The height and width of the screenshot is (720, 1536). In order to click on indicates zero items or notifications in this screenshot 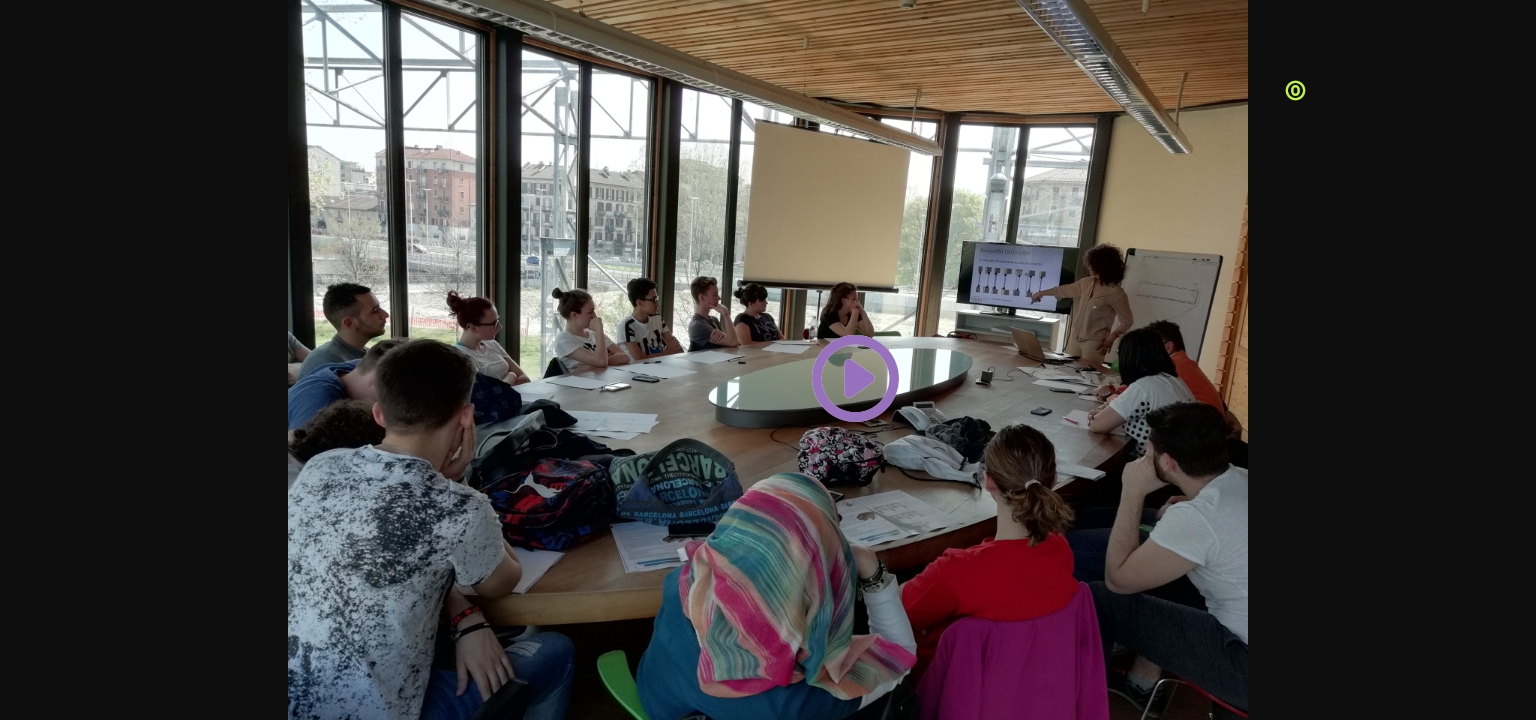, I will do `click(1295, 90)`.